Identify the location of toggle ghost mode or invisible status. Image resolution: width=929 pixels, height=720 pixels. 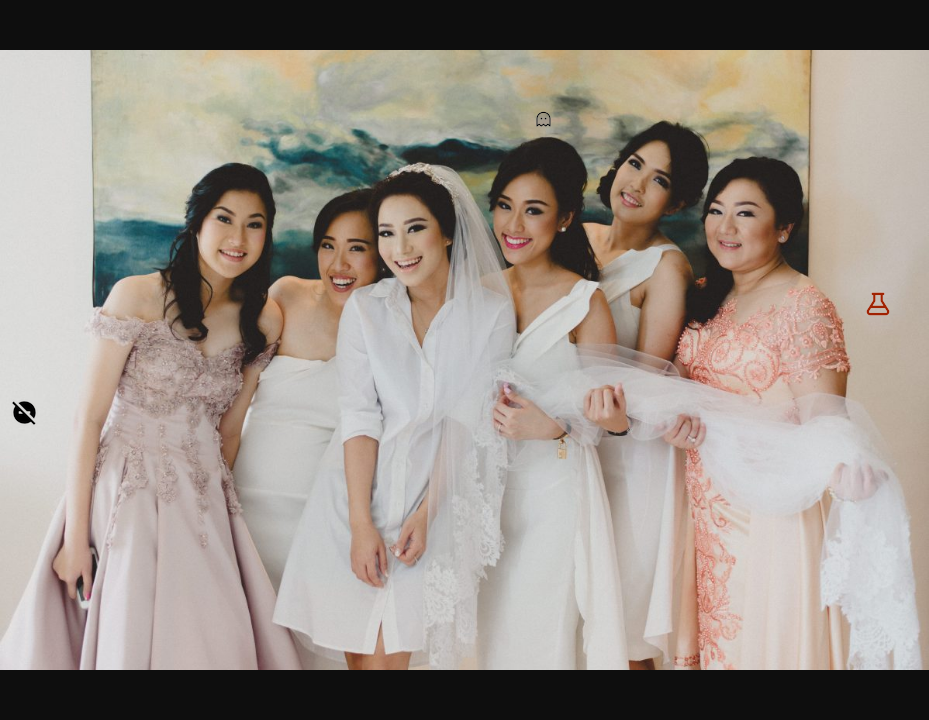
(543, 119).